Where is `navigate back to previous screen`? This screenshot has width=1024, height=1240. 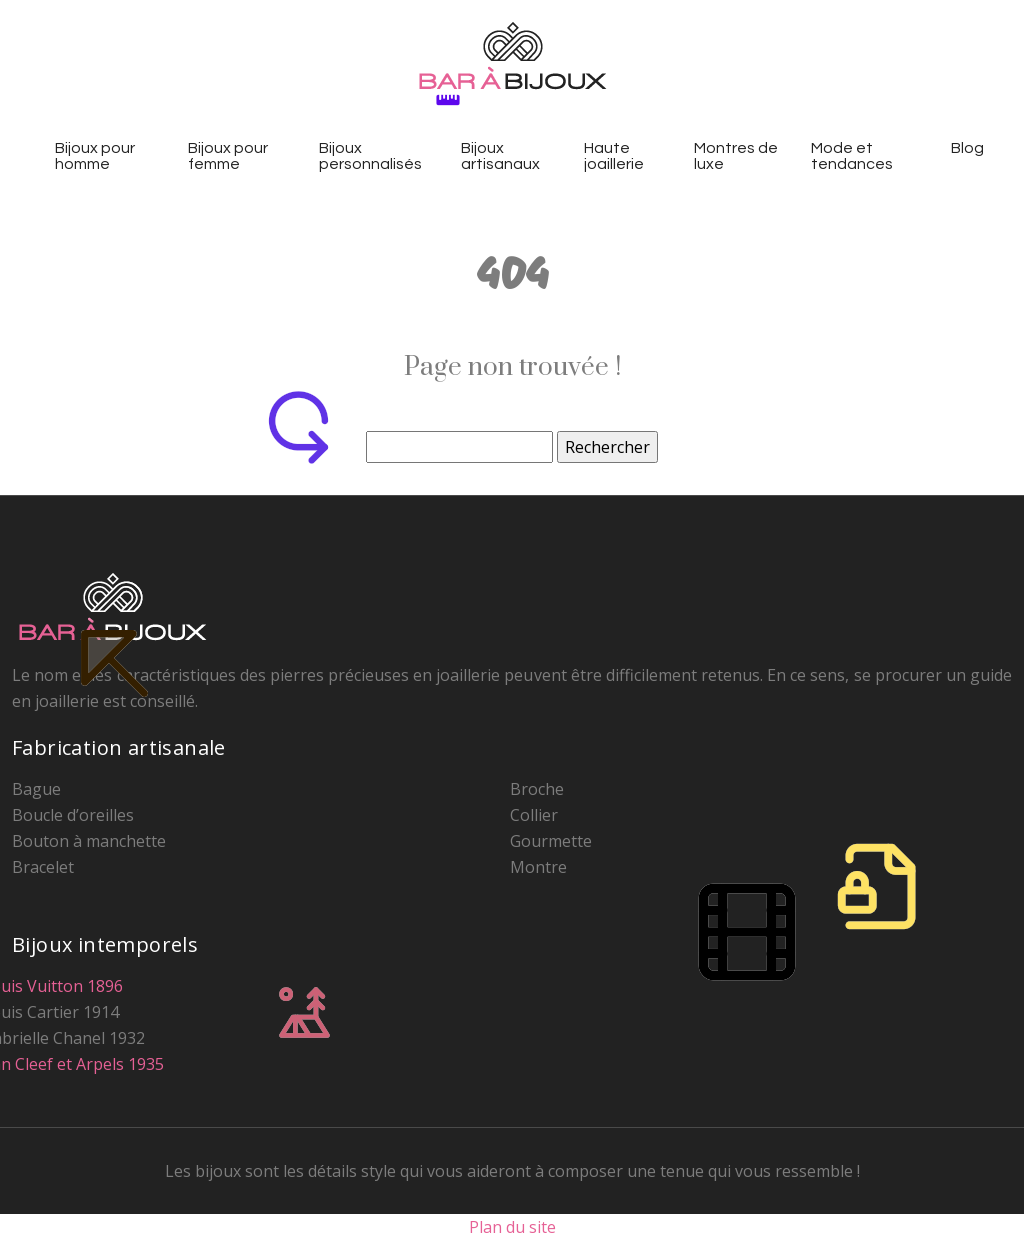 navigate back to previous screen is located at coordinates (114, 663).